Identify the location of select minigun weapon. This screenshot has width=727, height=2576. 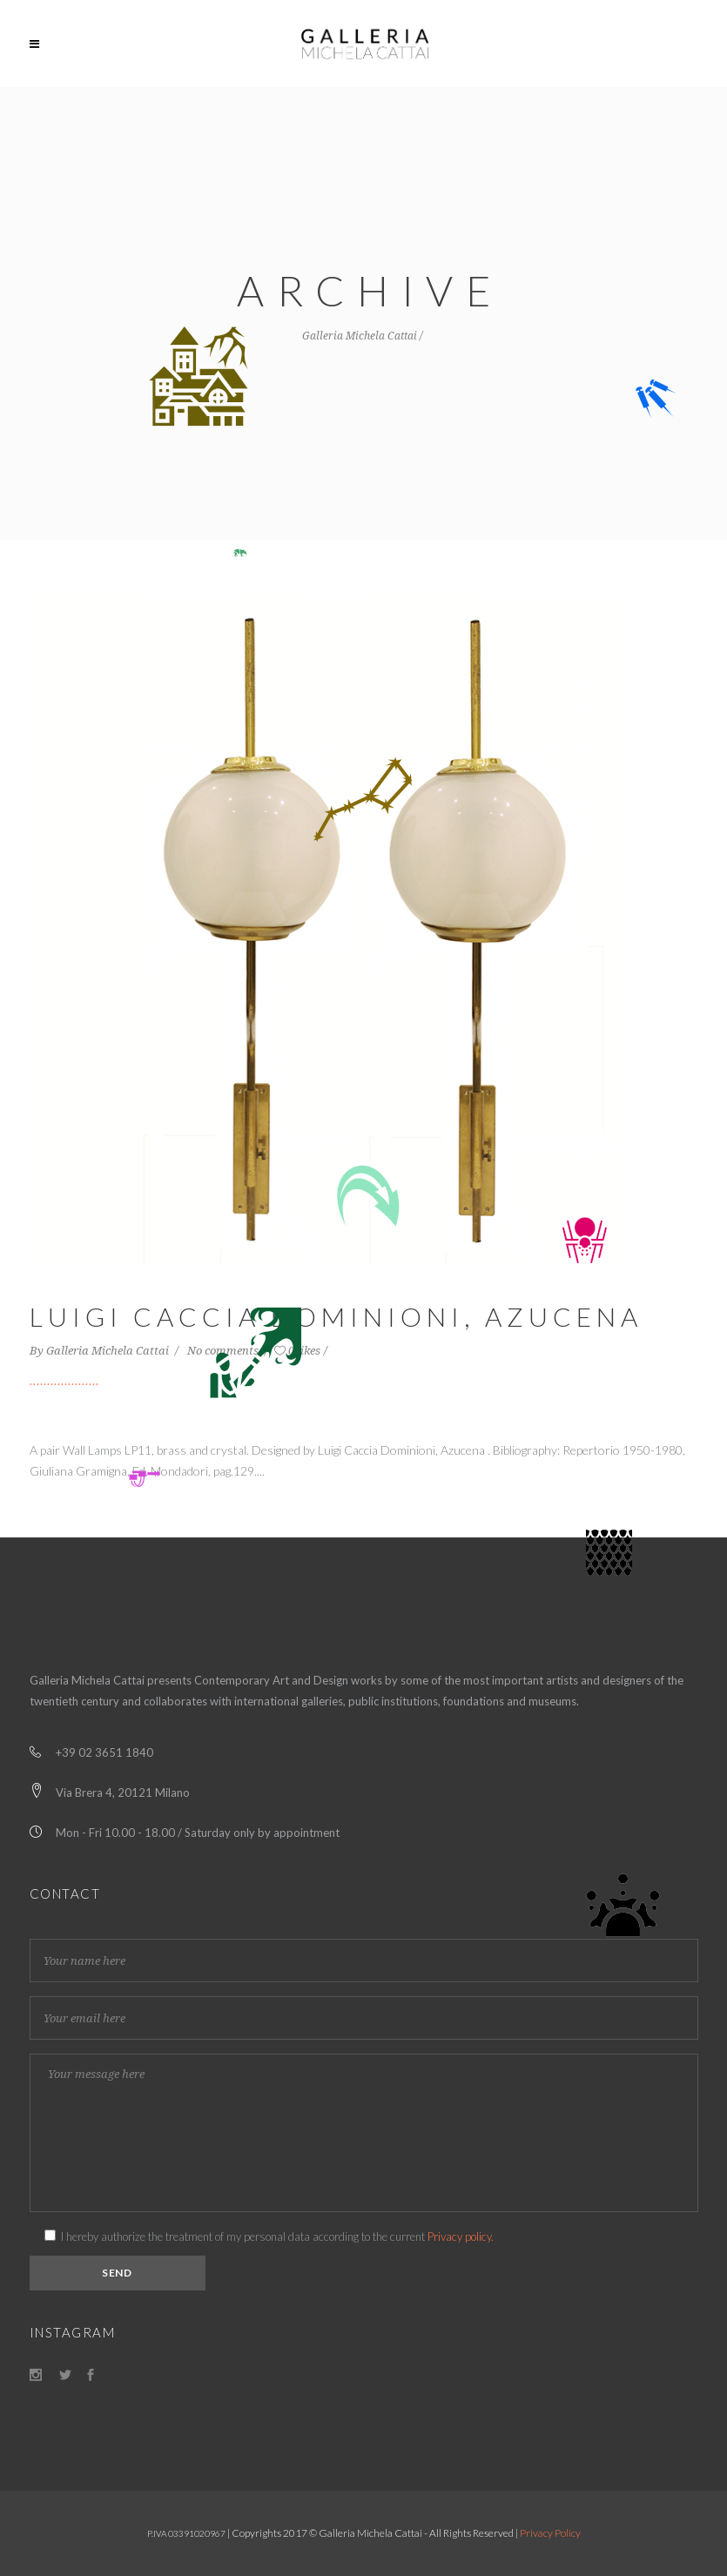
(145, 1475).